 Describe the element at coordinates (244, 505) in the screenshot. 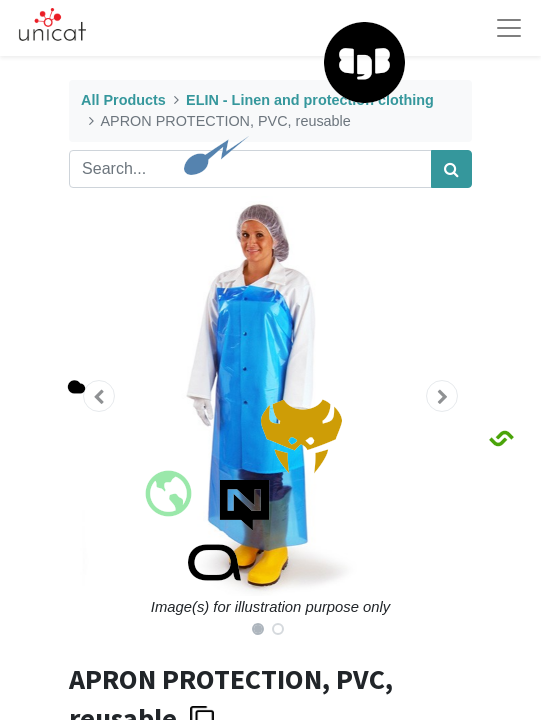

I see `NATS.io messaging system logo` at that location.